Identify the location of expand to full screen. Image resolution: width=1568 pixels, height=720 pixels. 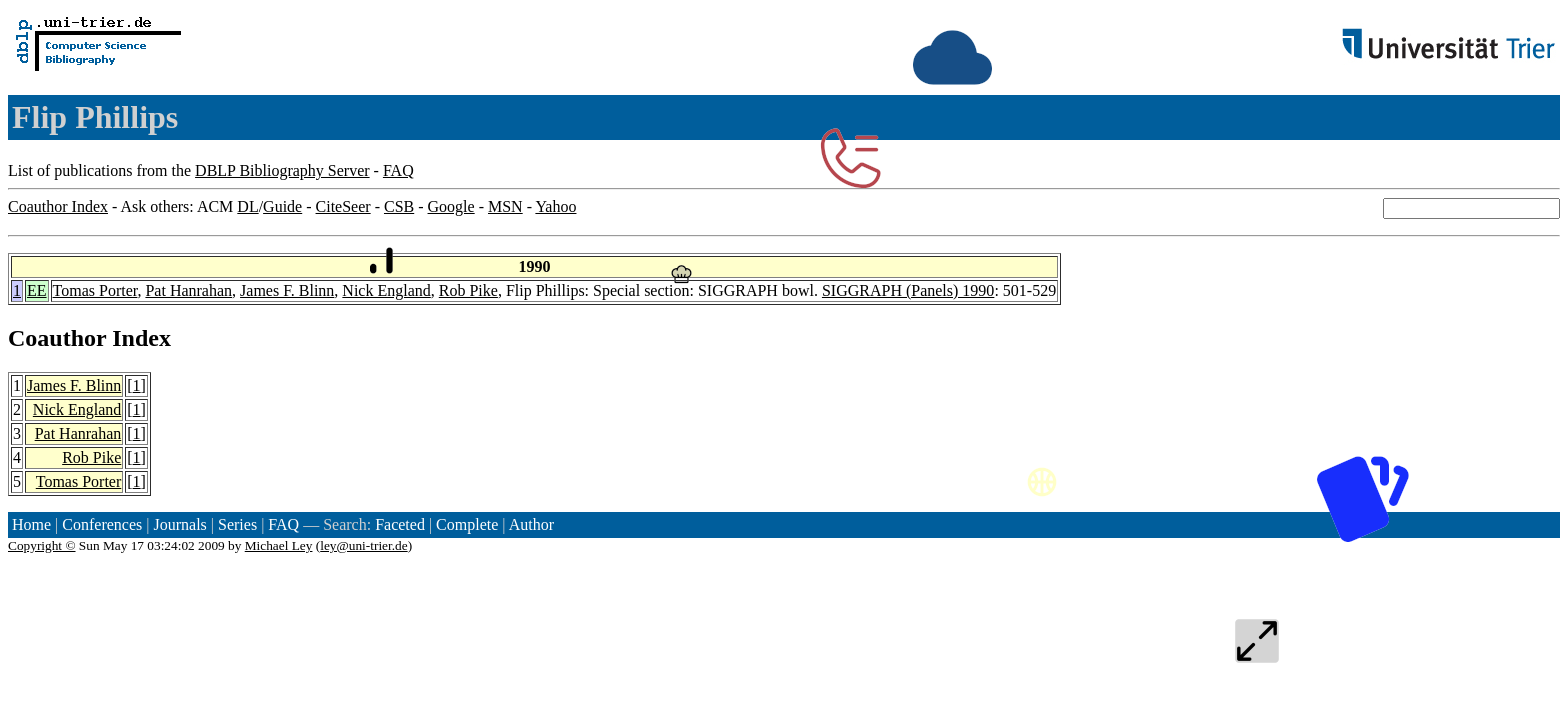
(1257, 641).